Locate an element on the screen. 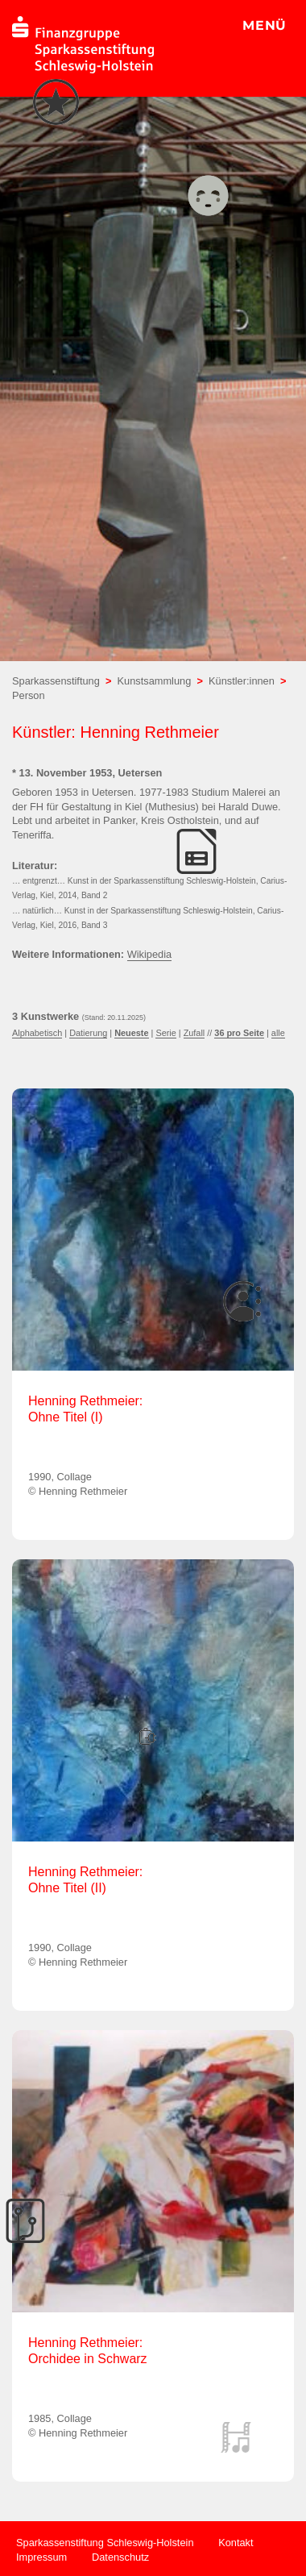 This screenshot has width=306, height=2576. set default applications for file types is located at coordinates (56, 102).